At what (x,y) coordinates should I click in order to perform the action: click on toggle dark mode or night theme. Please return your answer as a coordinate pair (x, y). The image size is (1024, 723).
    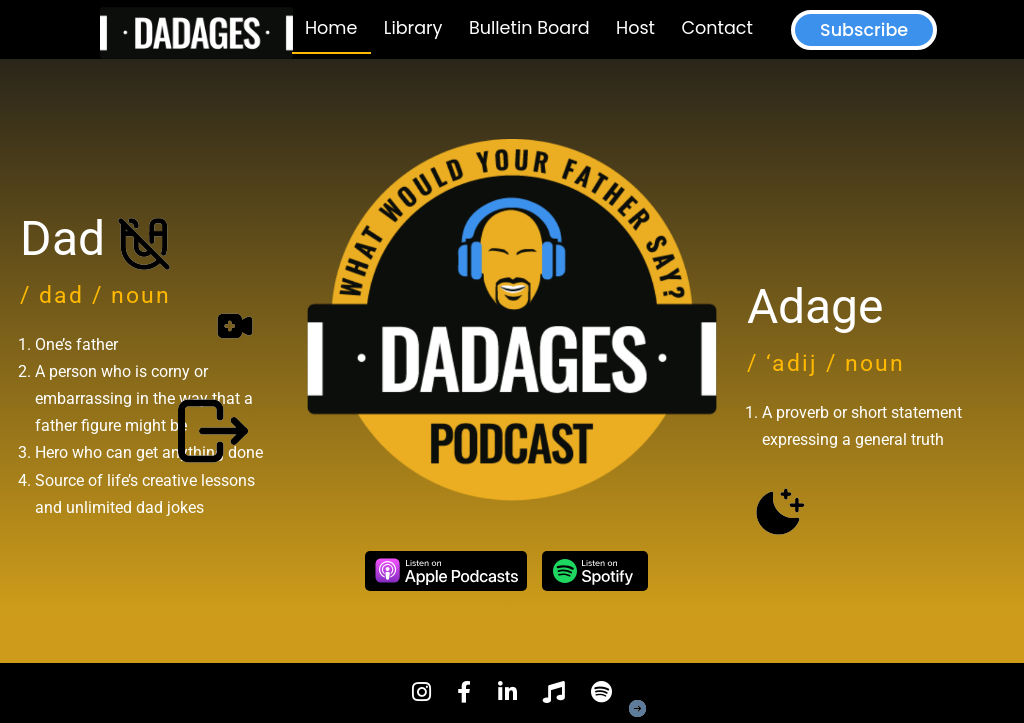
    Looking at the image, I should click on (778, 512).